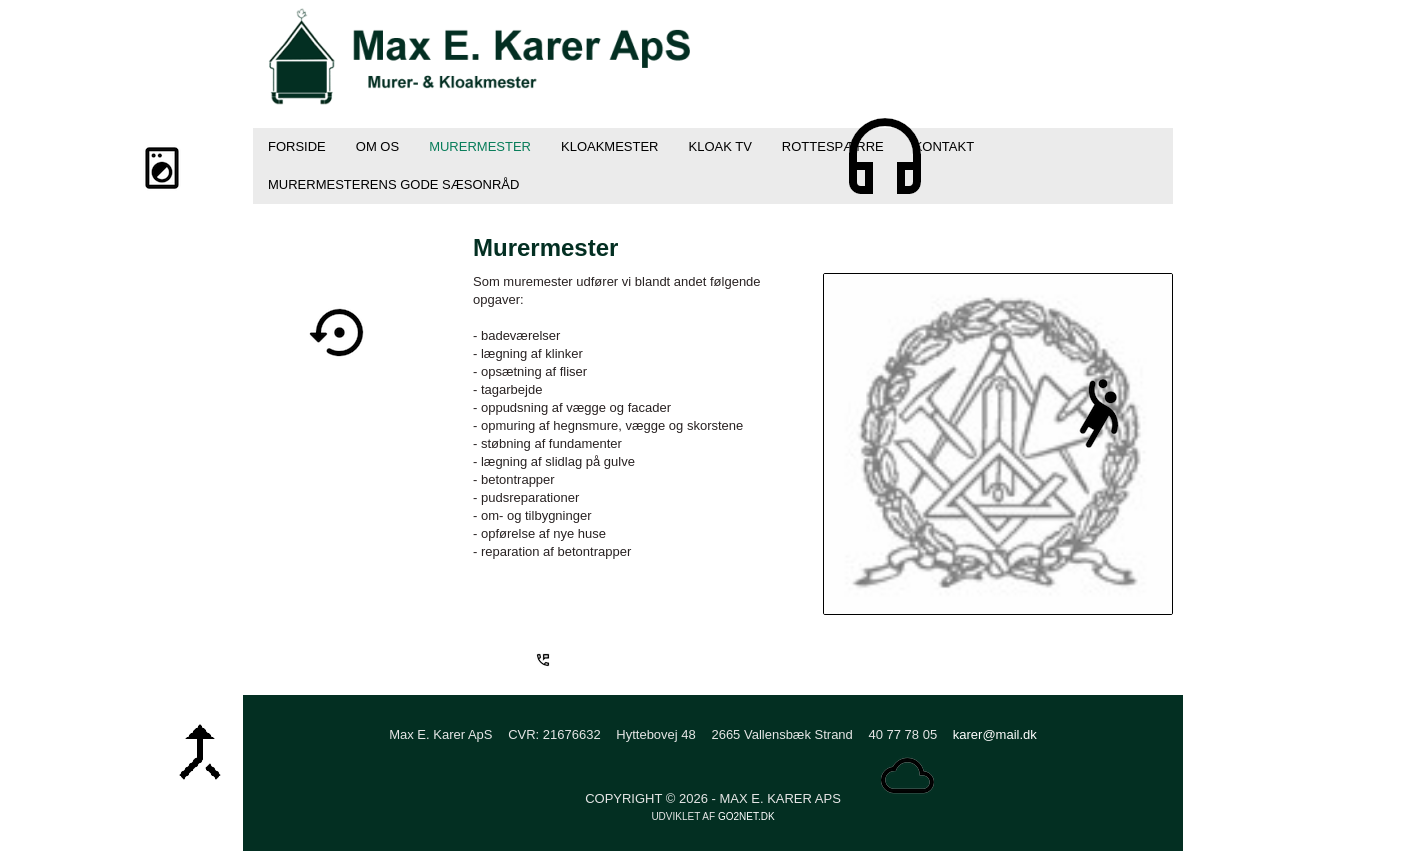  Describe the element at coordinates (162, 168) in the screenshot. I see `find nearby laundromat or laundry services` at that location.